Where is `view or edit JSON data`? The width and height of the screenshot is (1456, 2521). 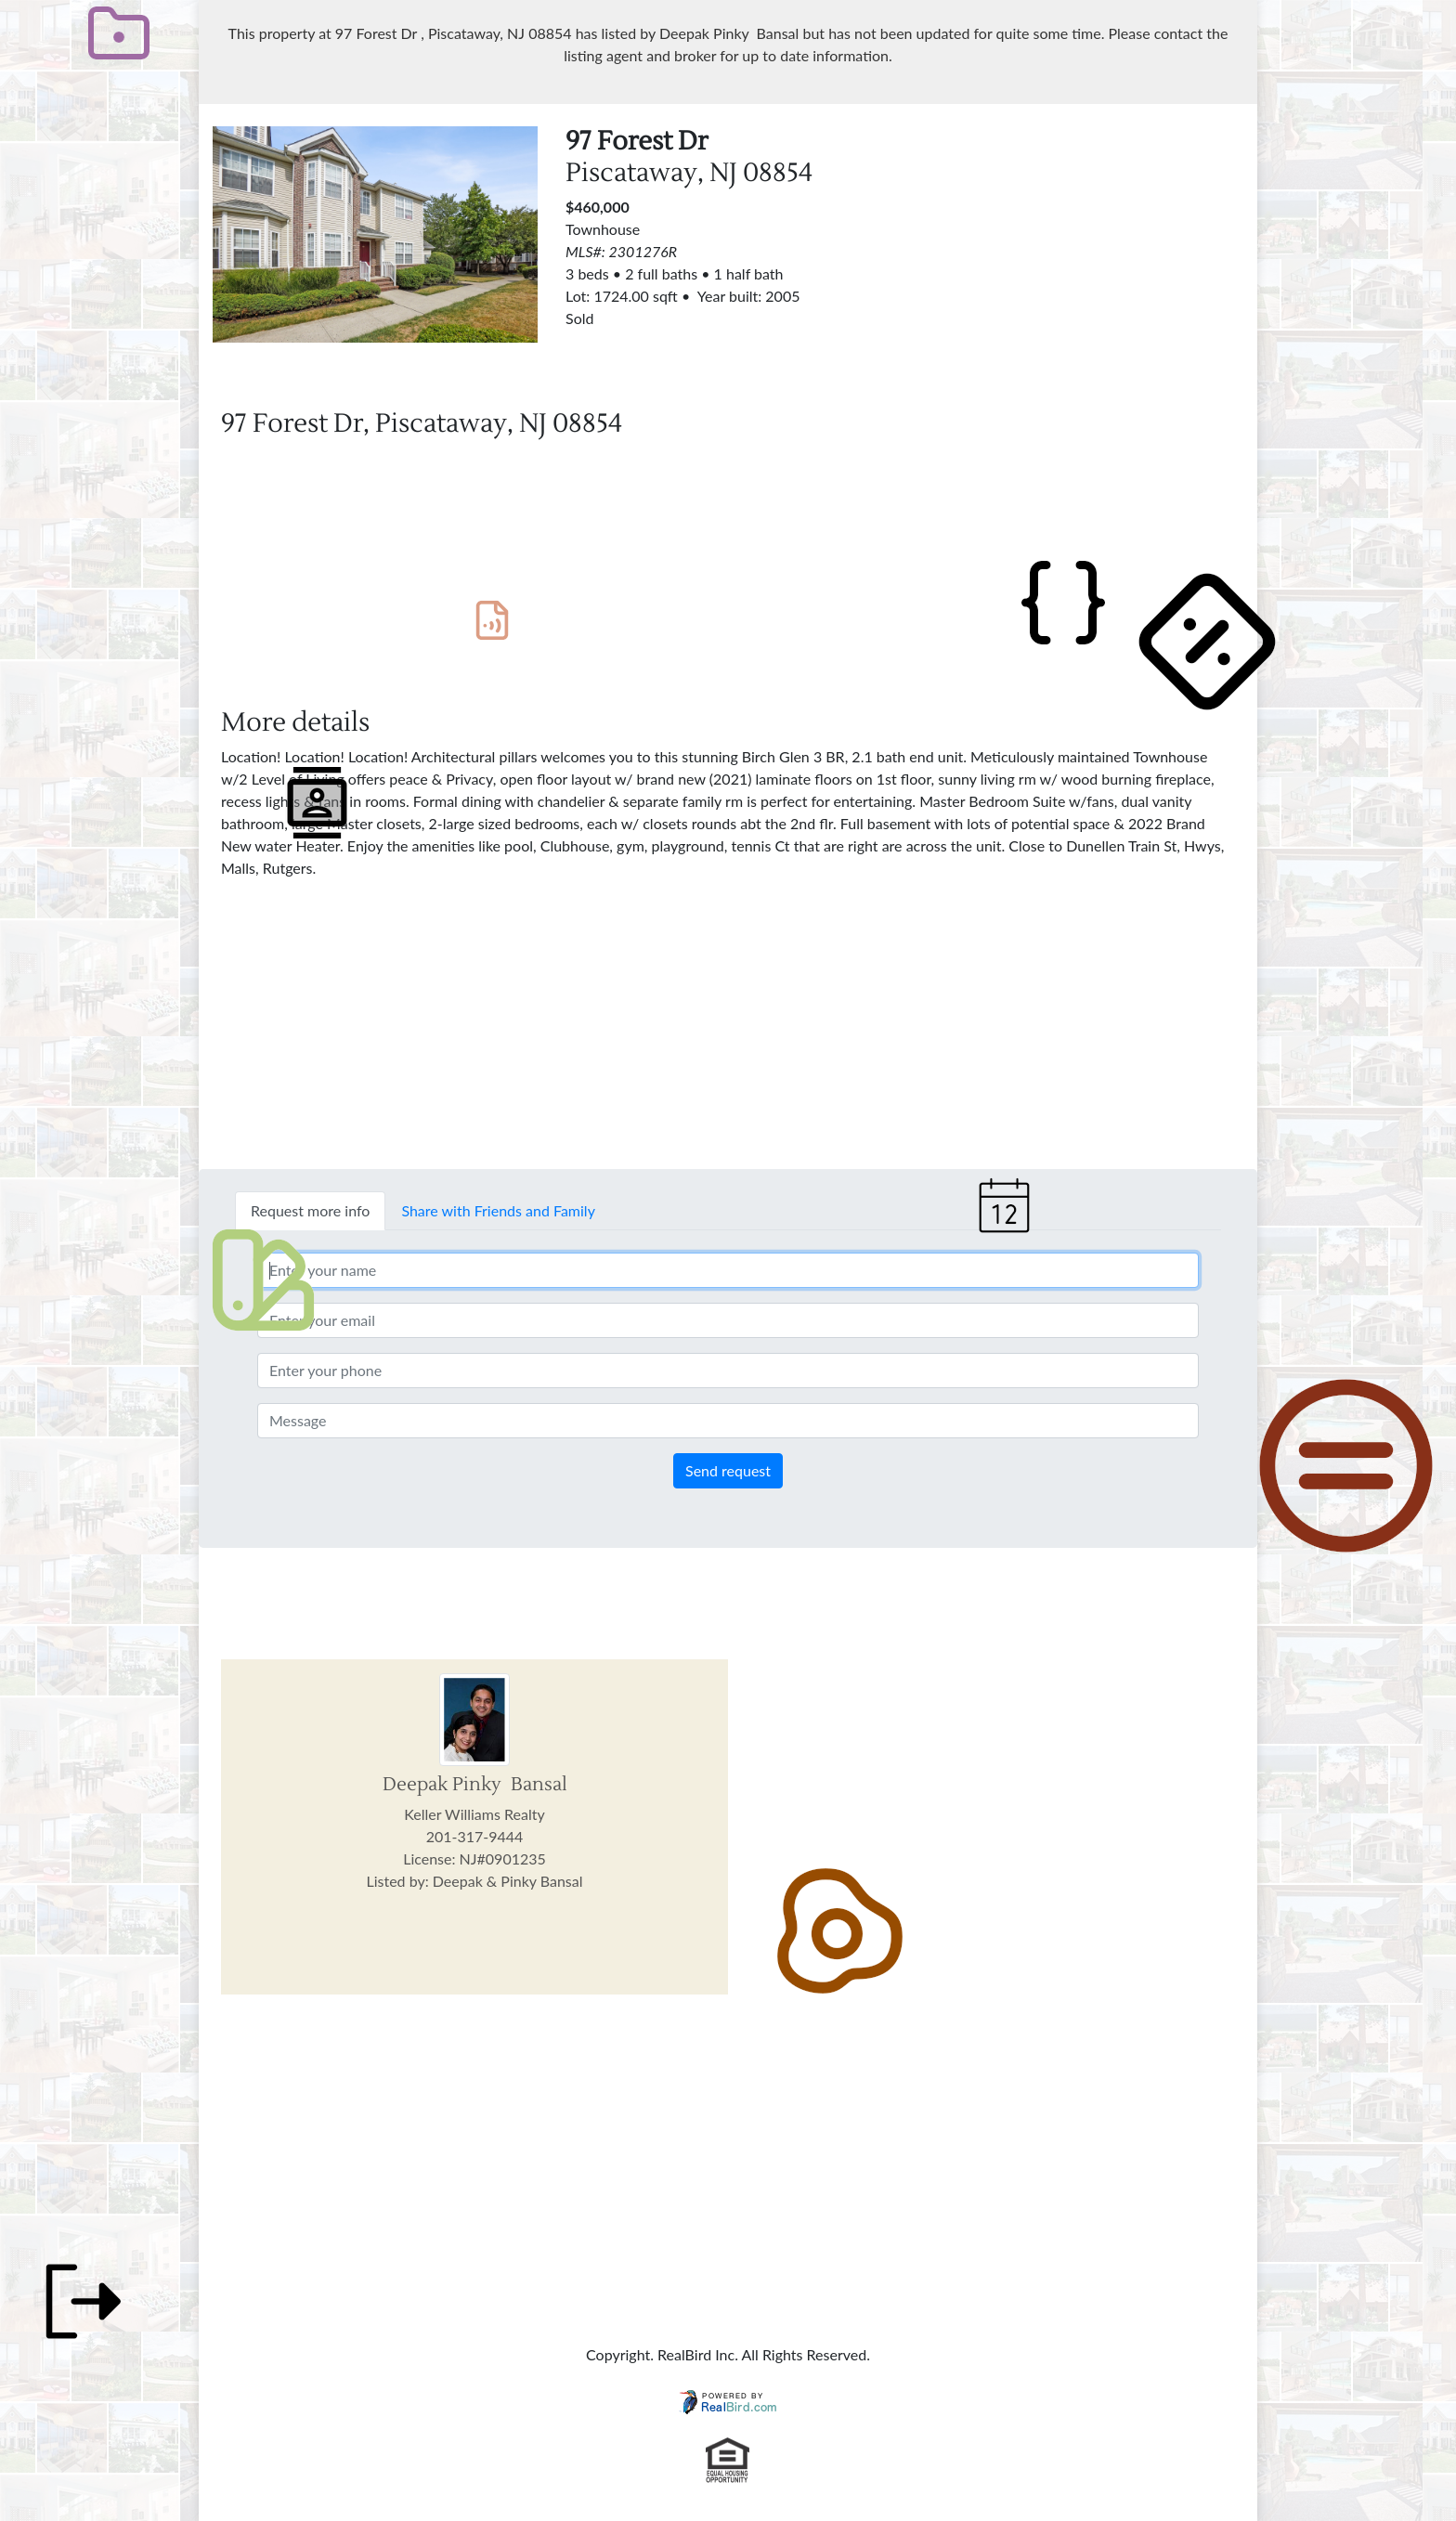
view or edit JSON data is located at coordinates (1063, 603).